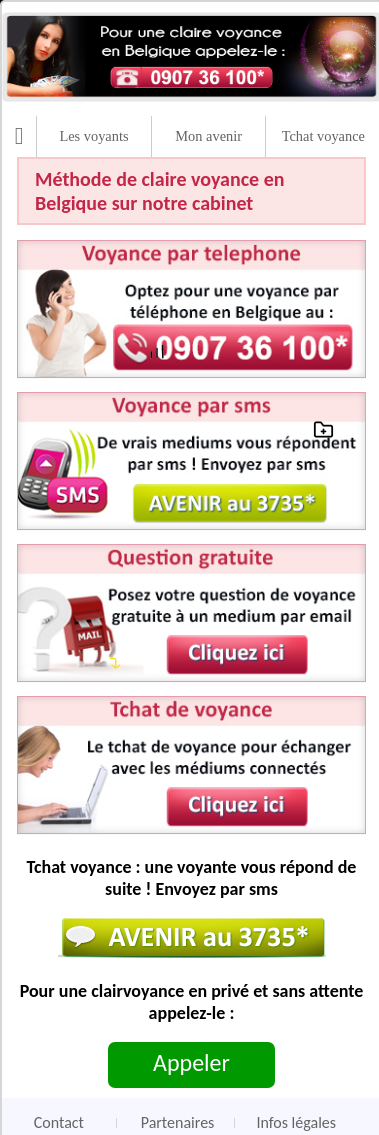 The height and width of the screenshot is (1135, 379). Describe the element at coordinates (323, 429) in the screenshot. I see `create a new folder` at that location.